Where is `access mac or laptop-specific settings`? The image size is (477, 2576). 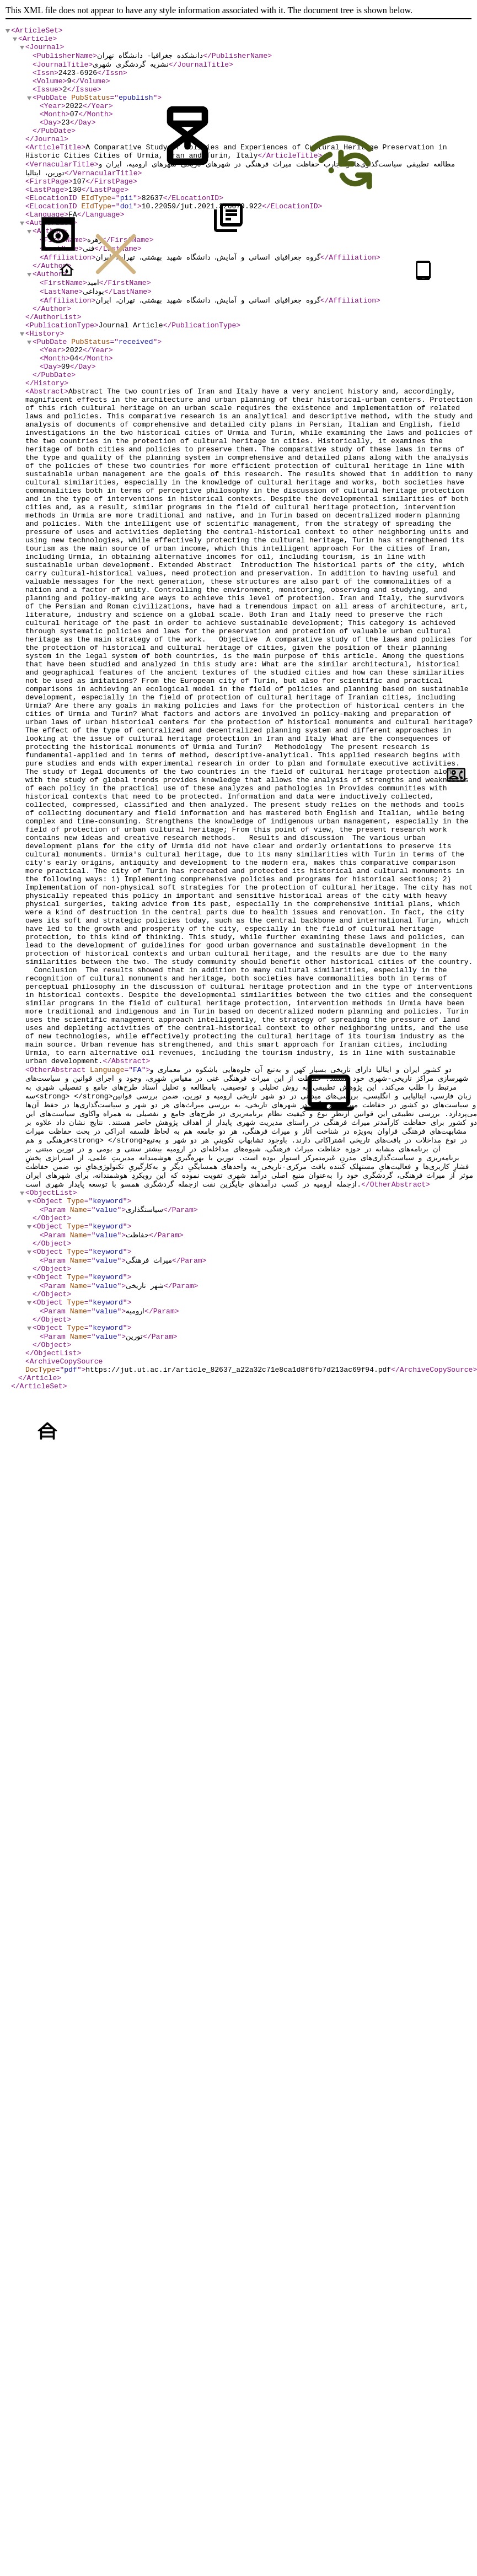
access mac or laptop-specific settings is located at coordinates (329, 1093).